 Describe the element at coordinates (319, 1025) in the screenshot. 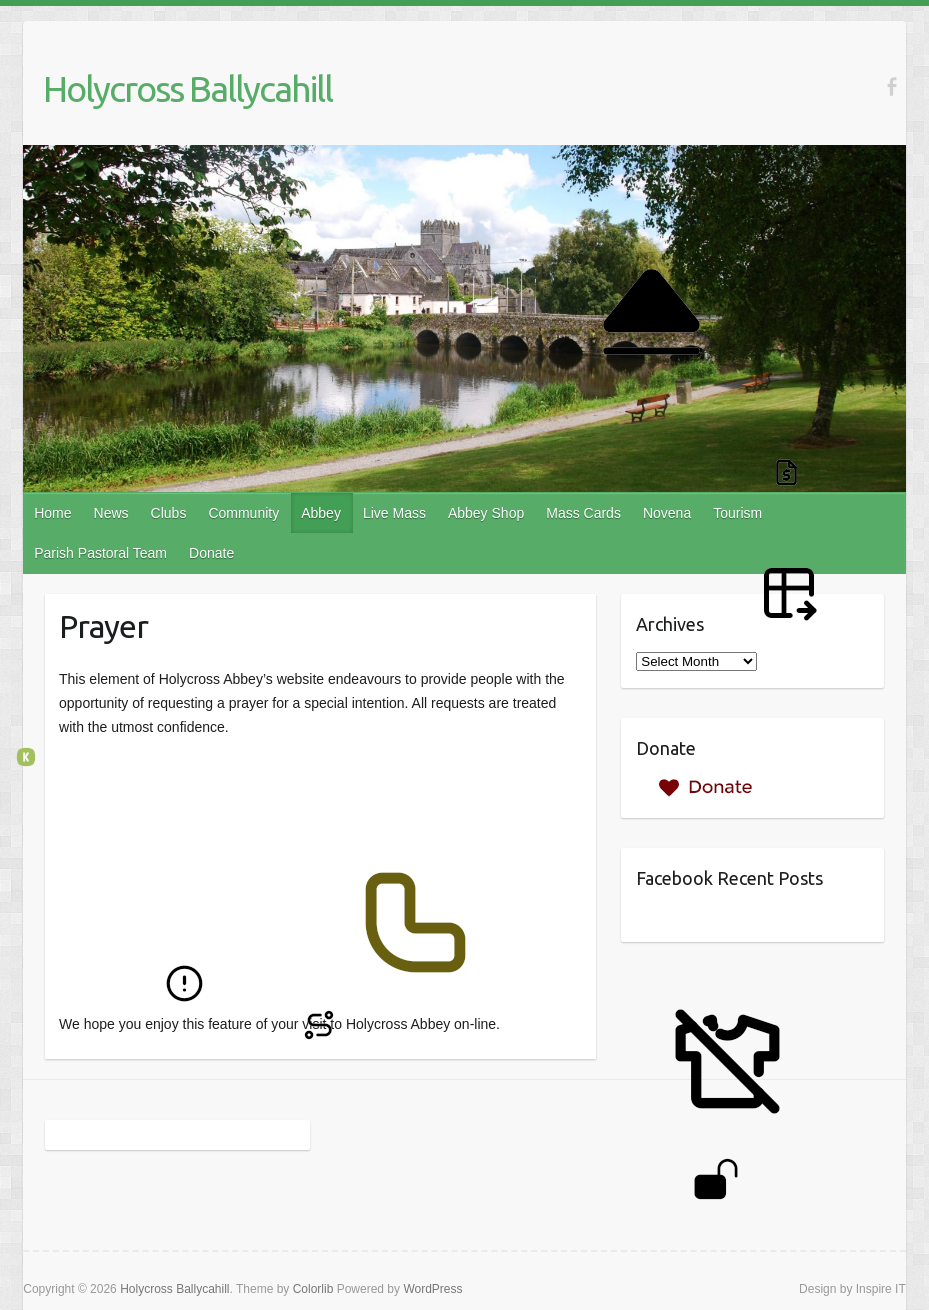

I see `view navigation route` at that location.